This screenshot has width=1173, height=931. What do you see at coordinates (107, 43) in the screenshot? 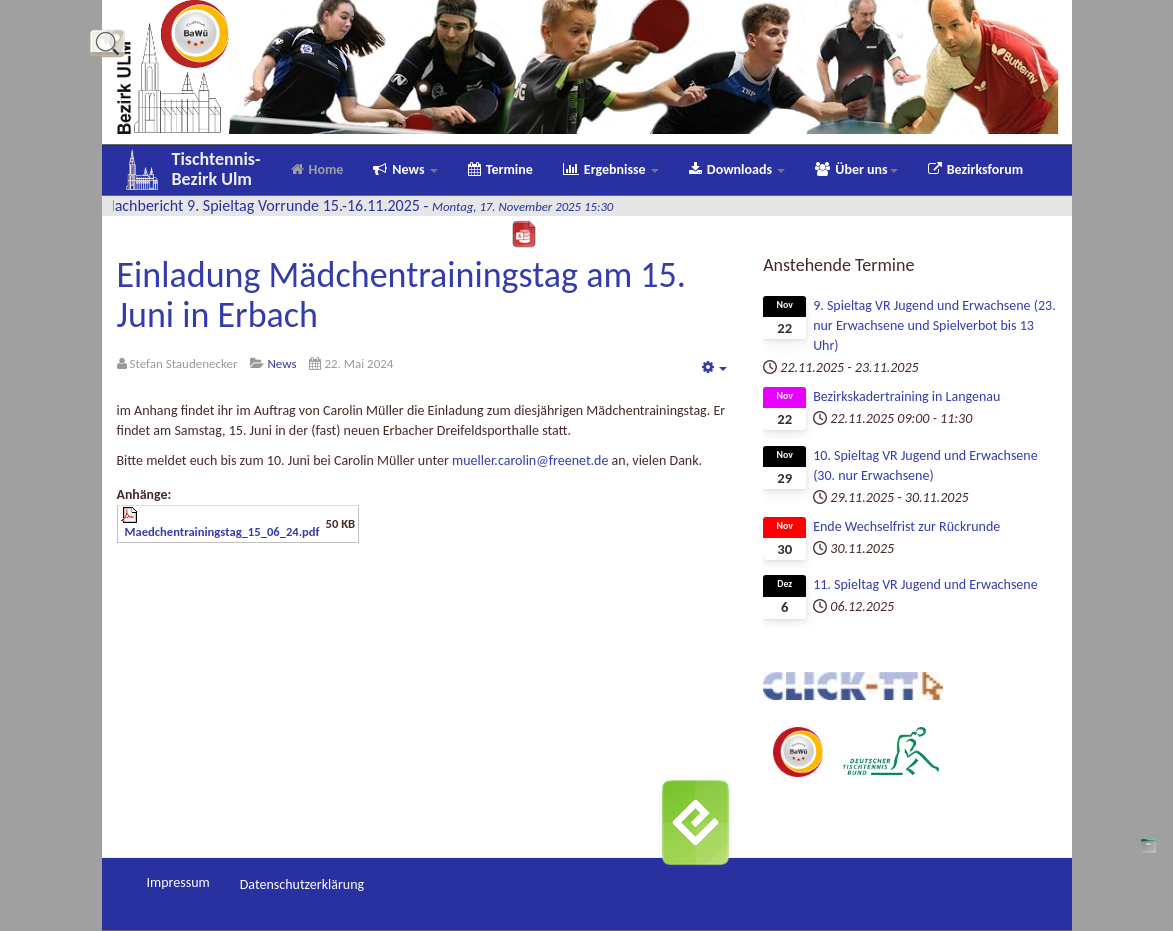
I see `open eye of mate image viewer application` at bounding box center [107, 43].